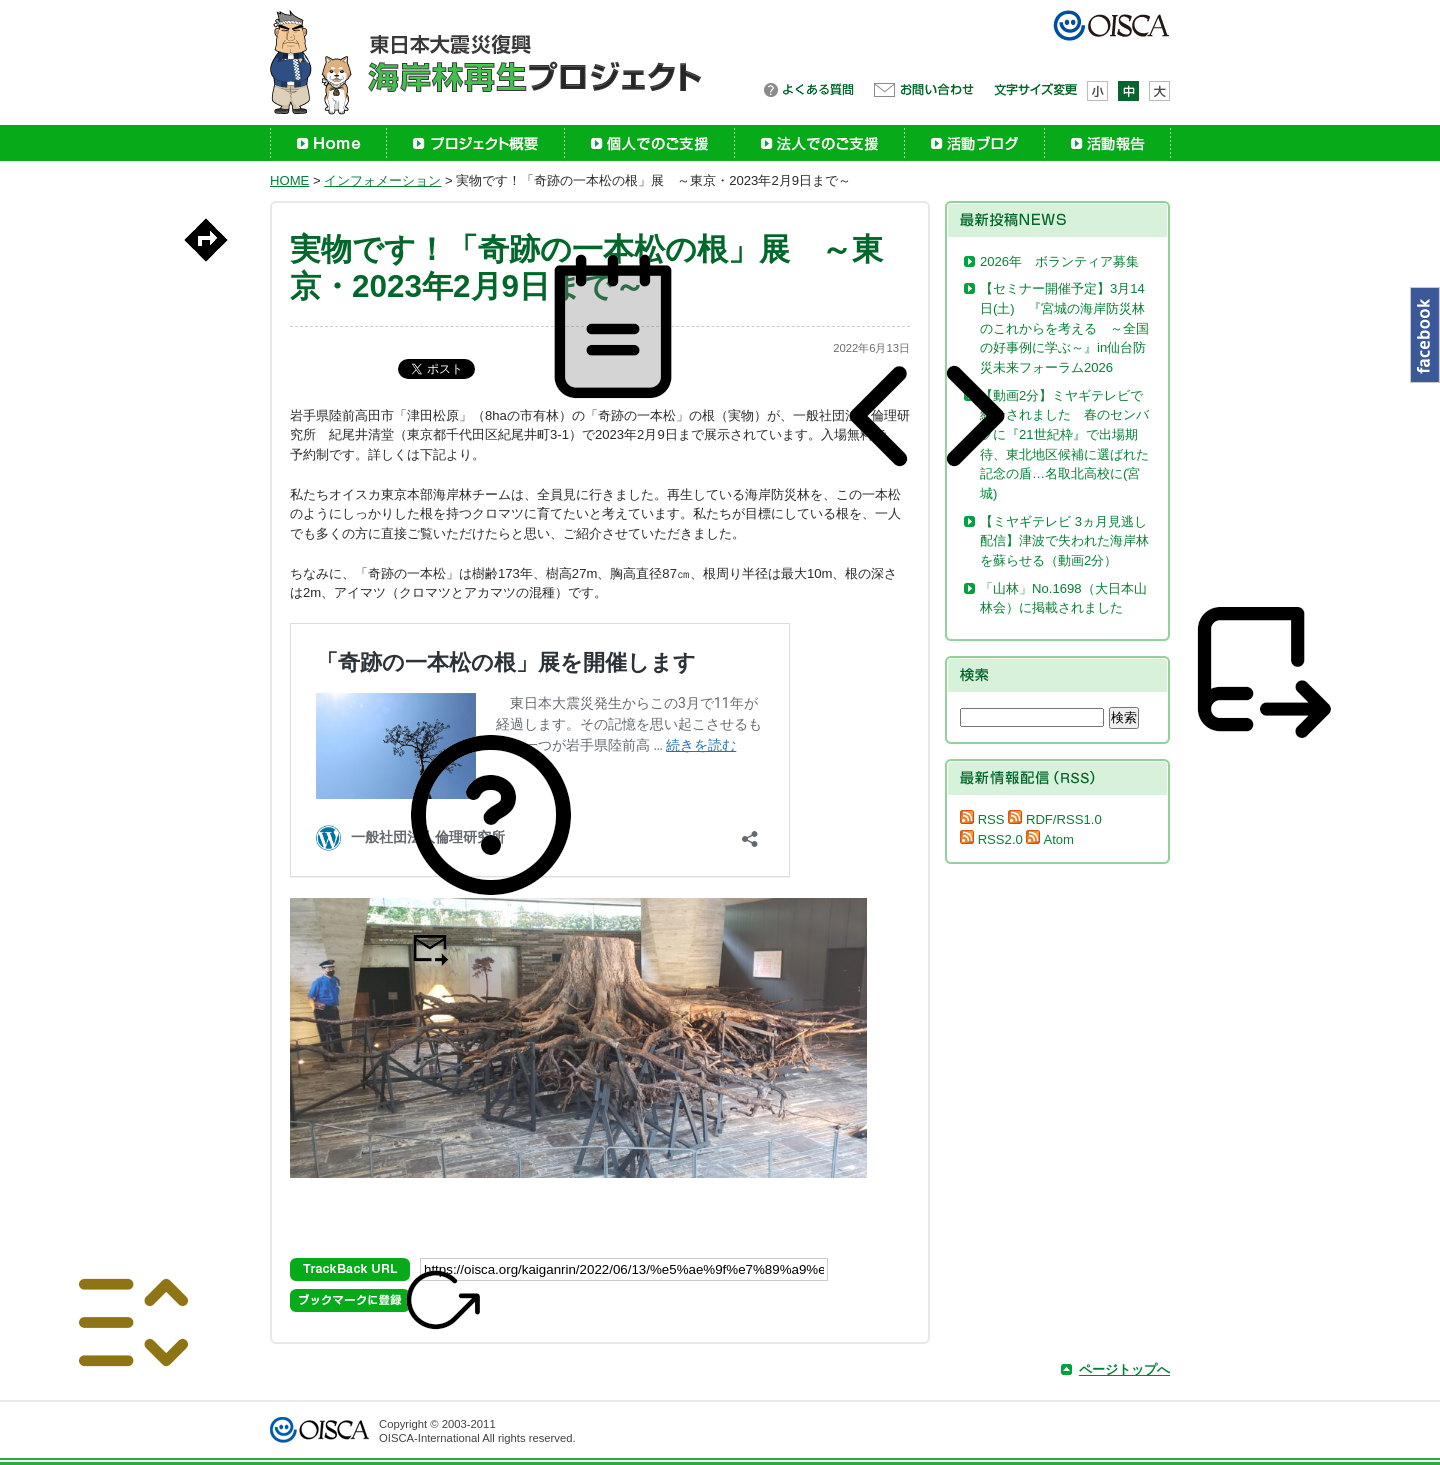 This screenshot has width=1440, height=1465. I want to click on get directions to a destination, so click(206, 240).